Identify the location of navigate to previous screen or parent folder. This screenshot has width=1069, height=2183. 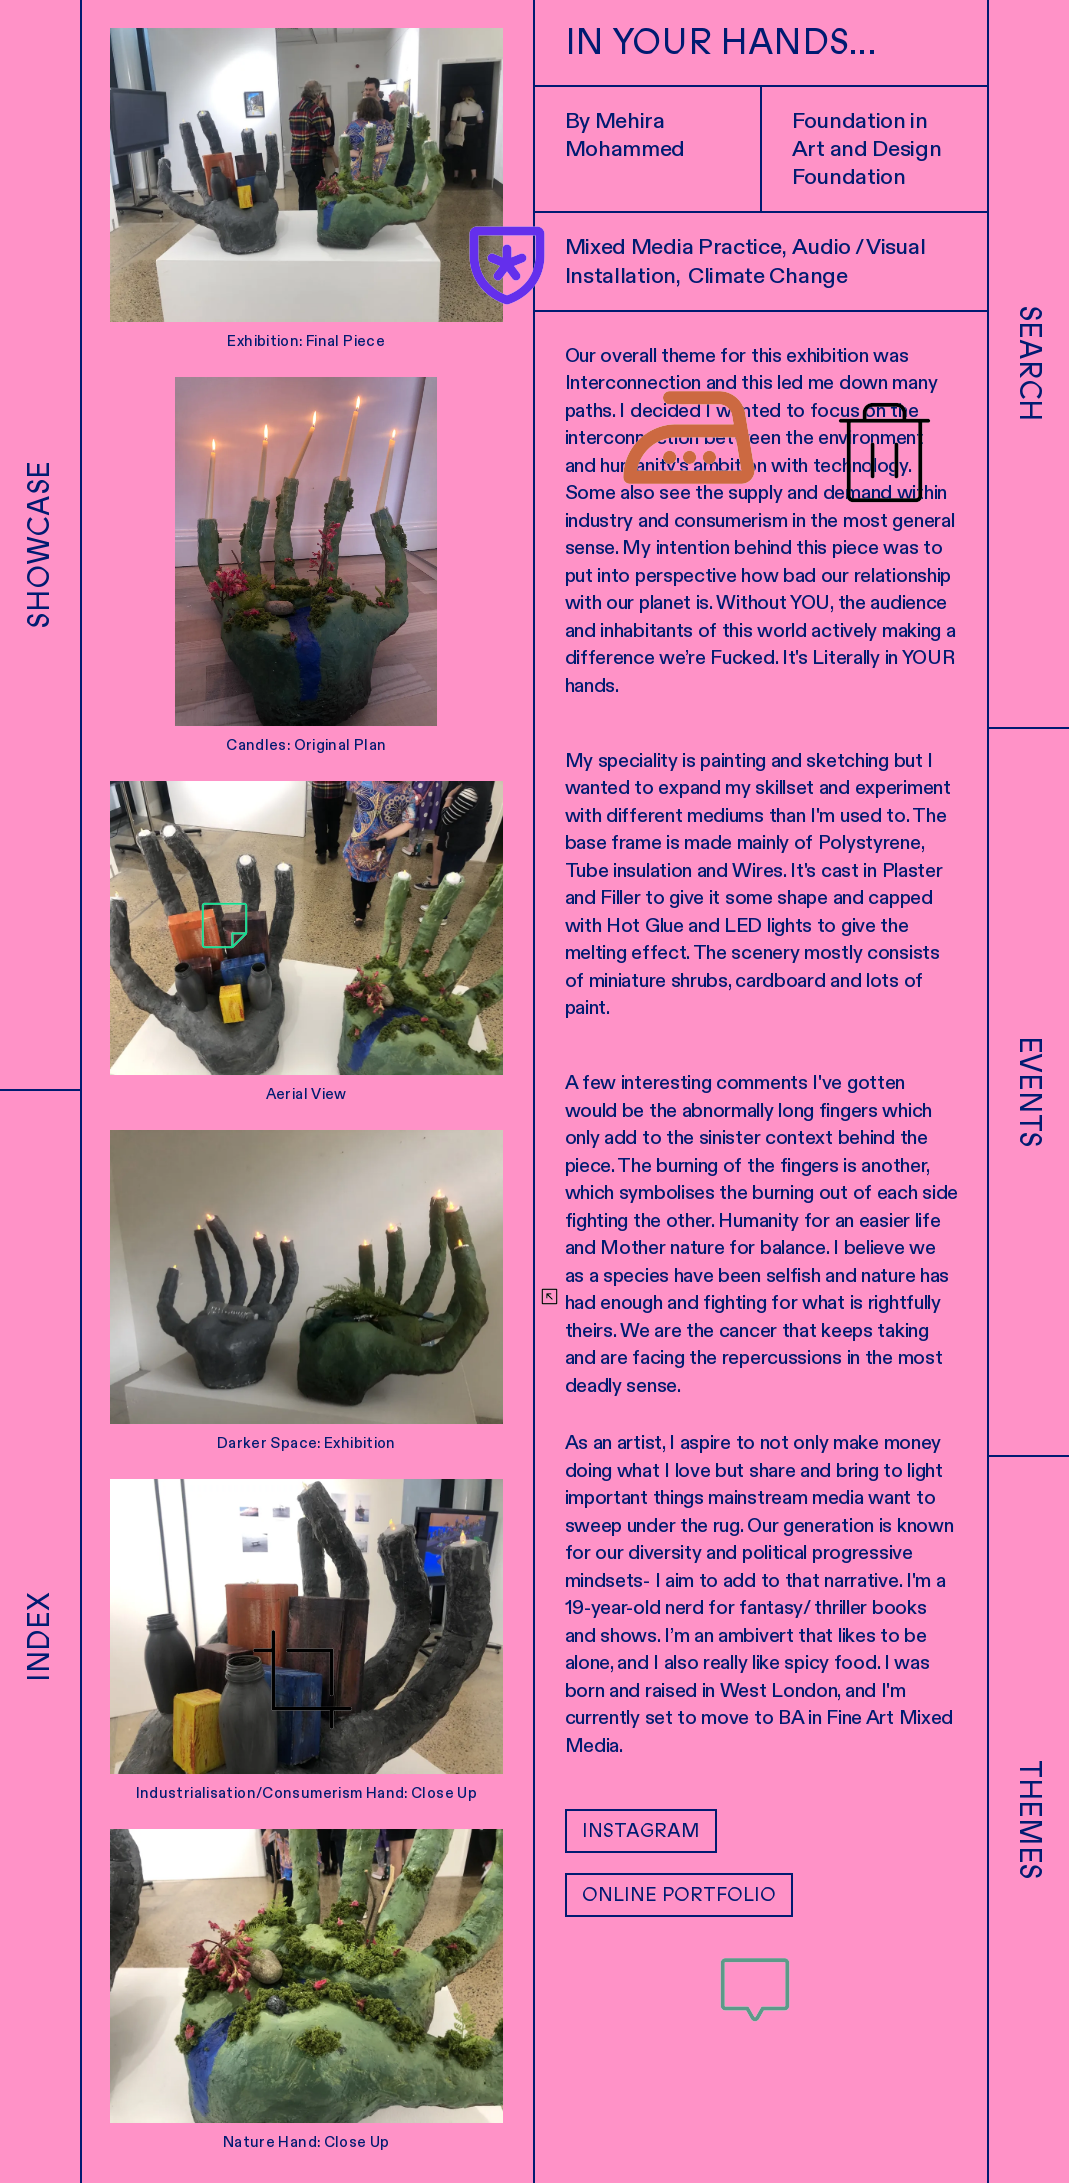
(549, 1296).